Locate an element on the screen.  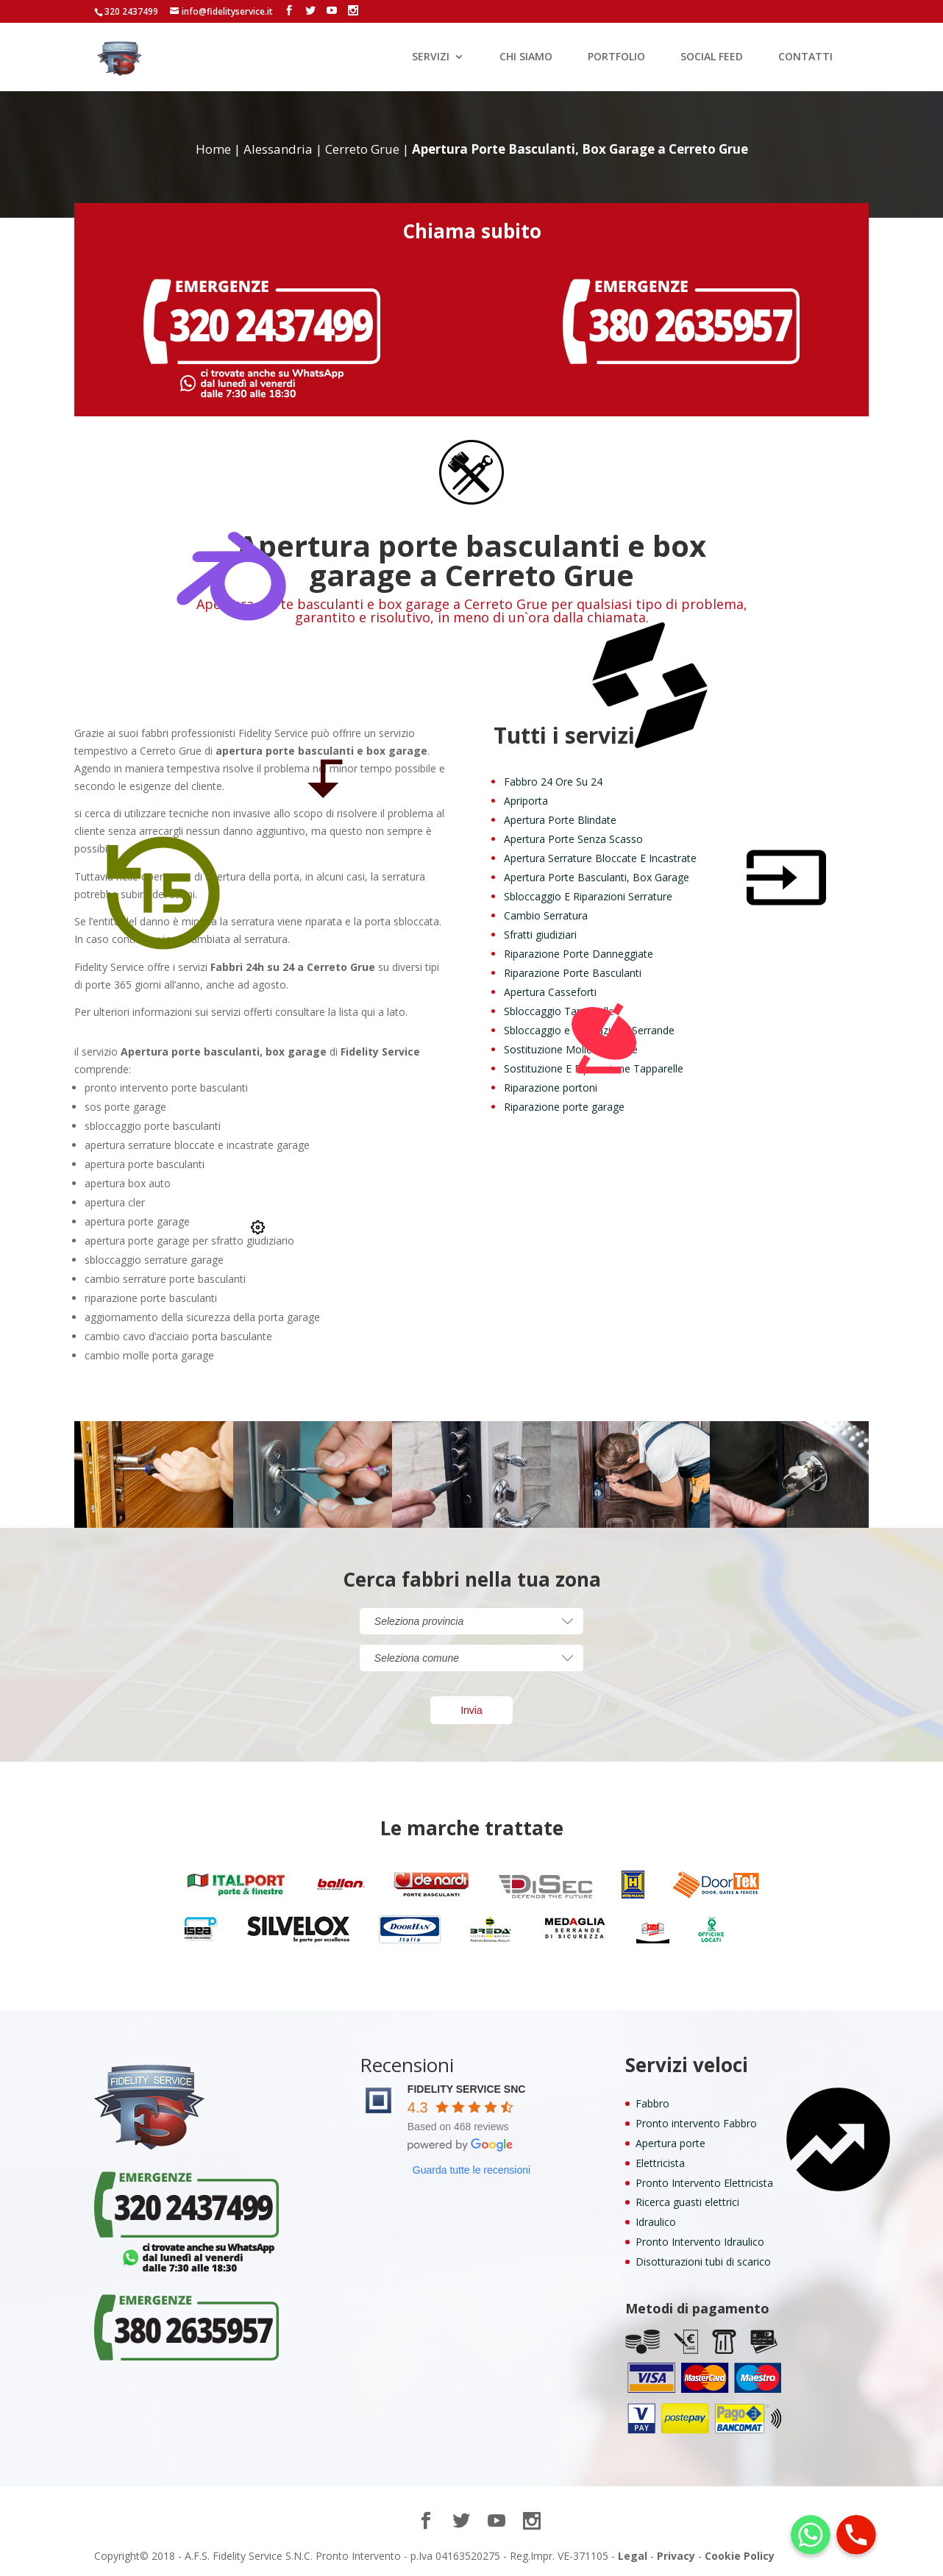
ServBay application logo is located at coordinates (650, 685).